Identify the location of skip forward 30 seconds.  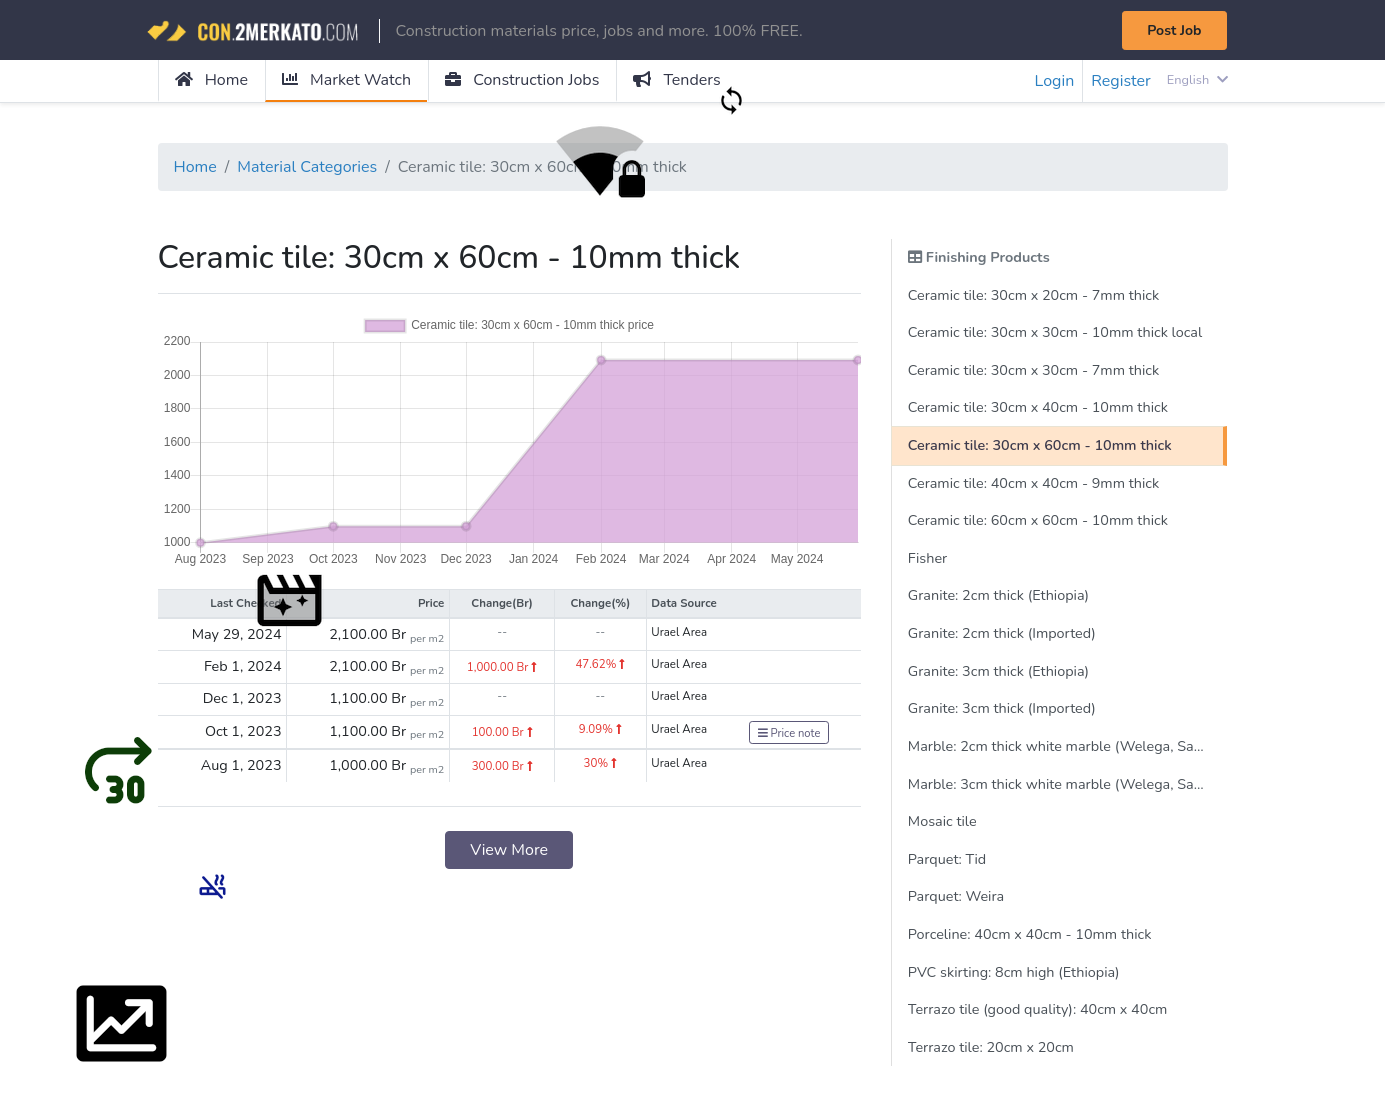
(120, 772).